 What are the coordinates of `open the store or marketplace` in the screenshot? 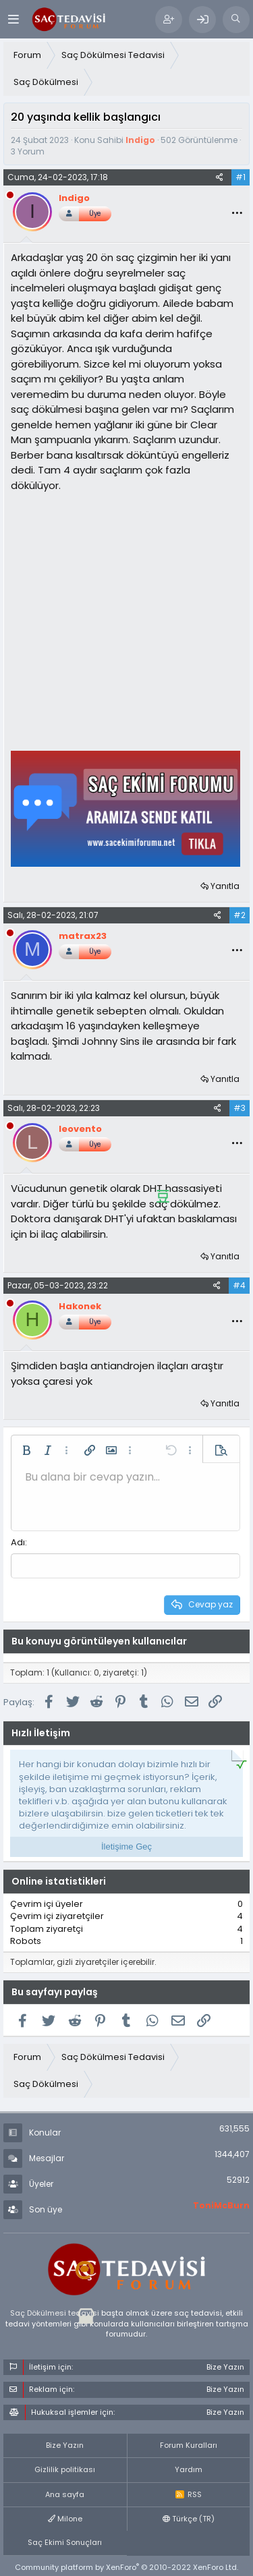 It's located at (86, 2316).